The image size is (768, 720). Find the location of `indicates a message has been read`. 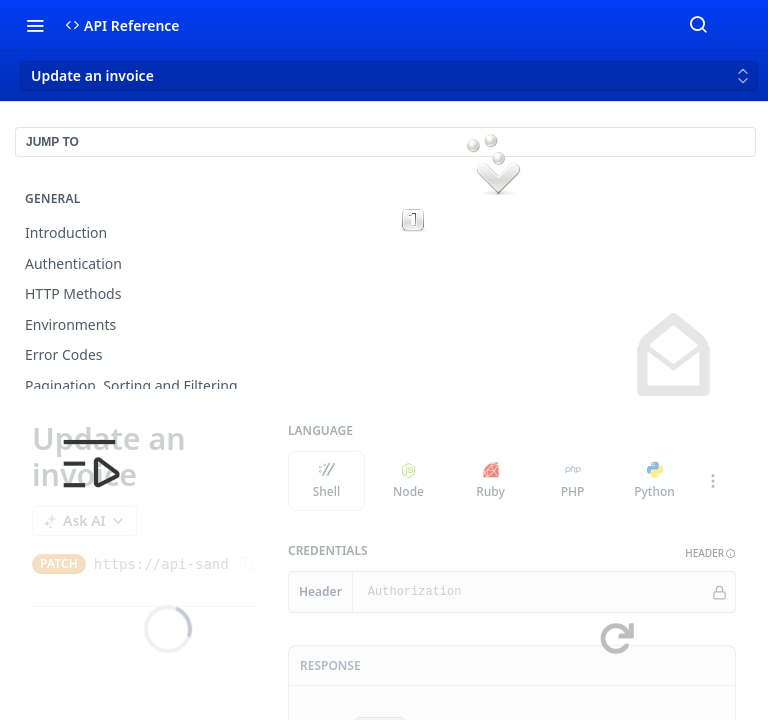

indicates a message has been read is located at coordinates (673, 354).